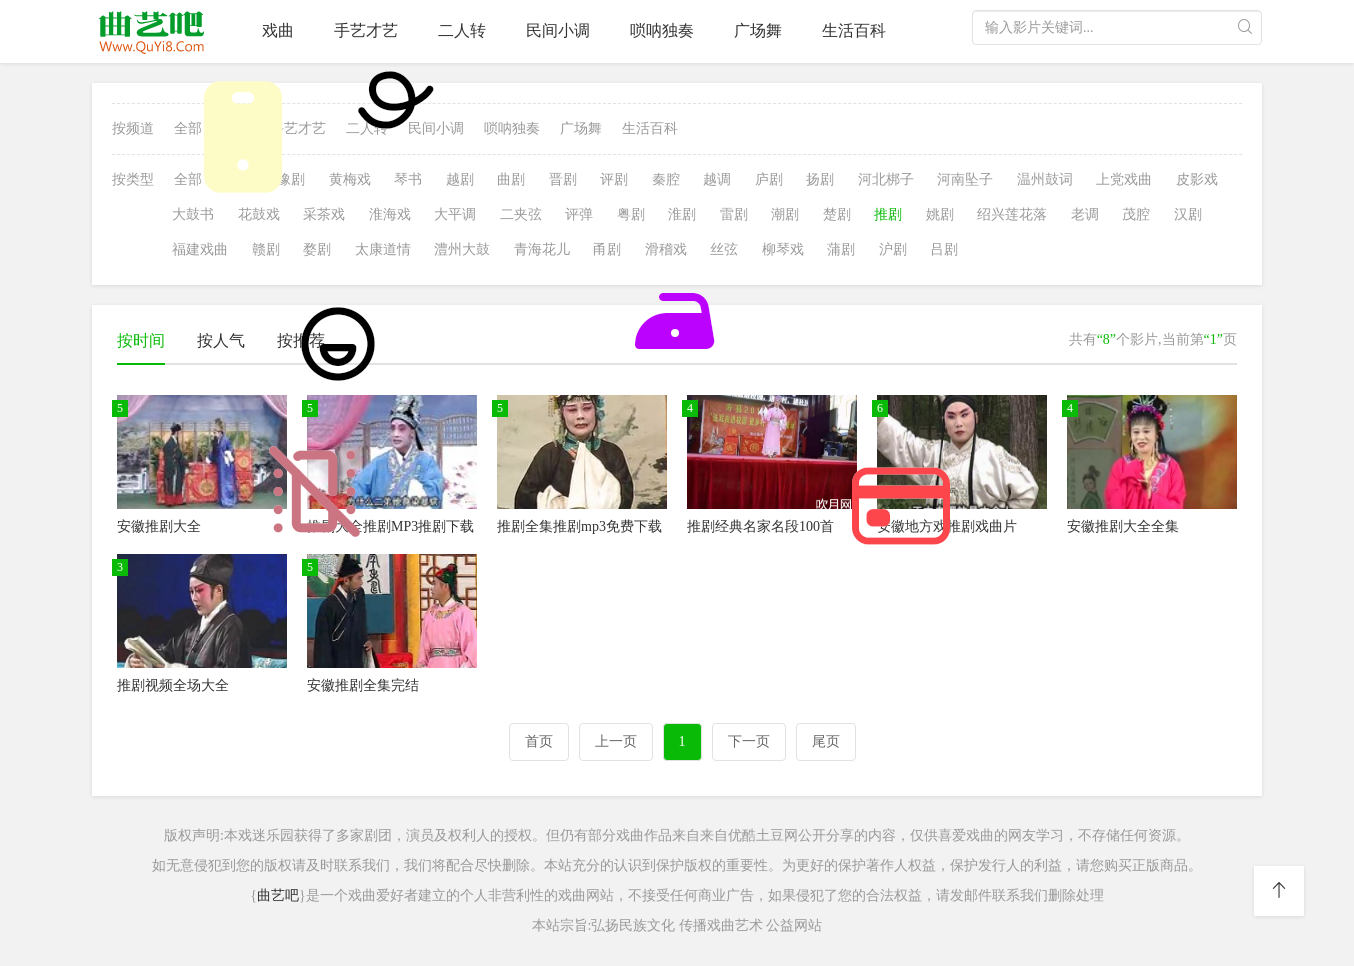  Describe the element at coordinates (314, 491) in the screenshot. I see `container disabled or unavailable` at that location.